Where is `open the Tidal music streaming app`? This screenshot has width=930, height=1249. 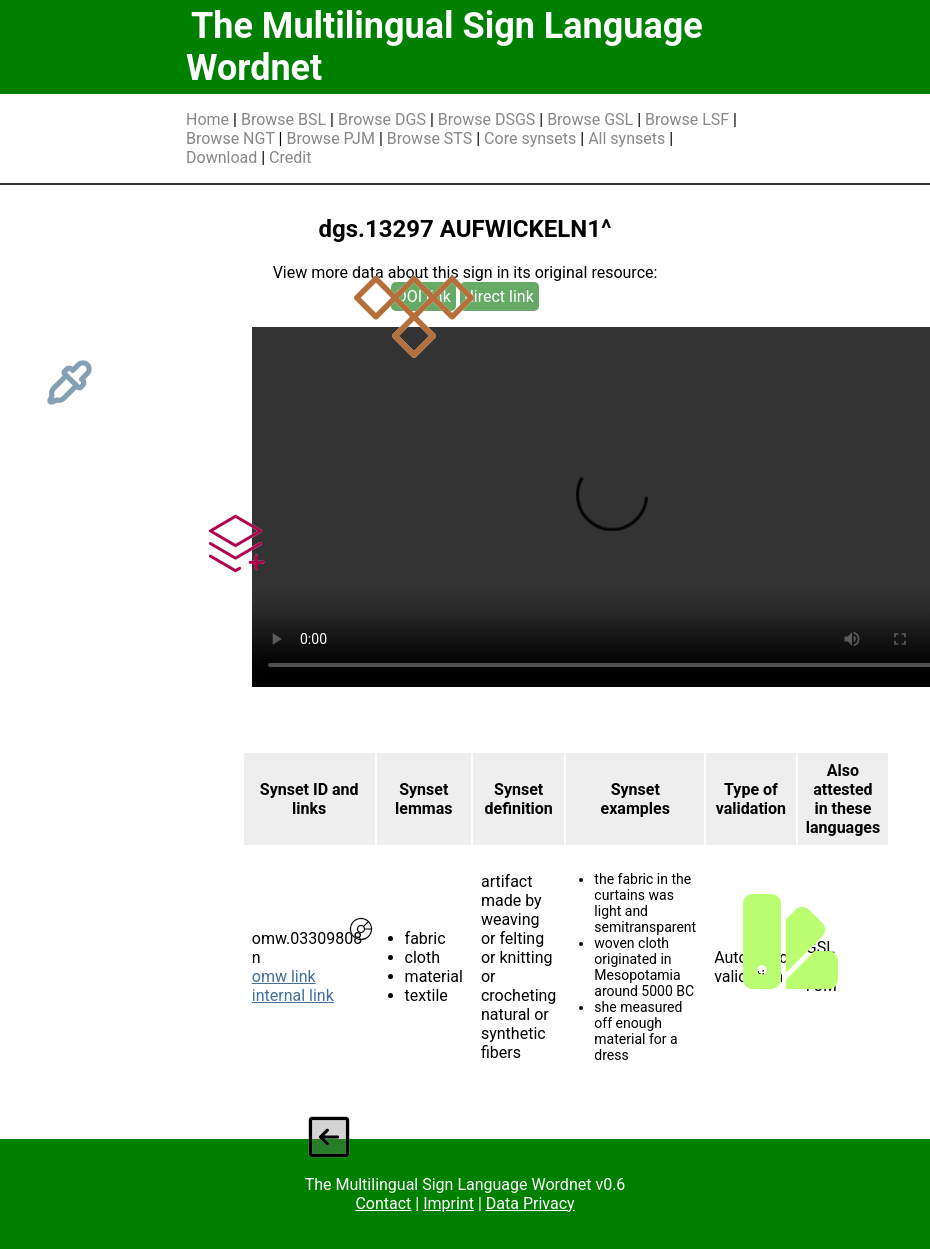
open the Tidal music streaming app is located at coordinates (414, 313).